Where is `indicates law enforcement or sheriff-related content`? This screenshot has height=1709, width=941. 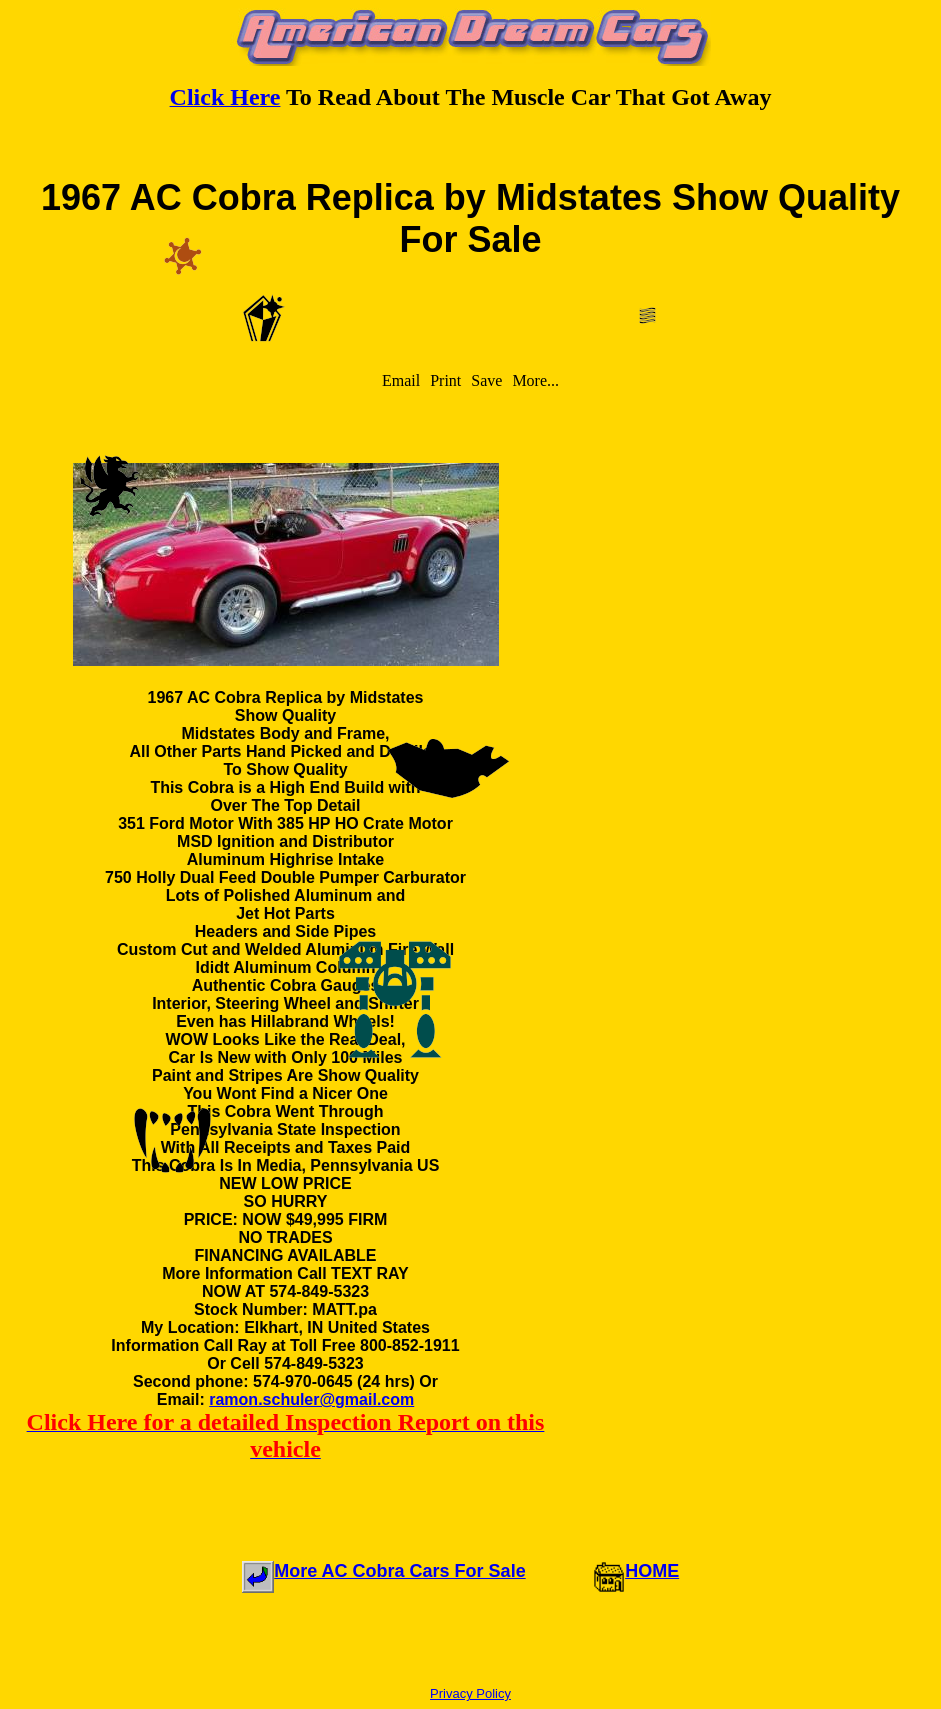
indicates law enforcement or sheriff-related content is located at coordinates (183, 256).